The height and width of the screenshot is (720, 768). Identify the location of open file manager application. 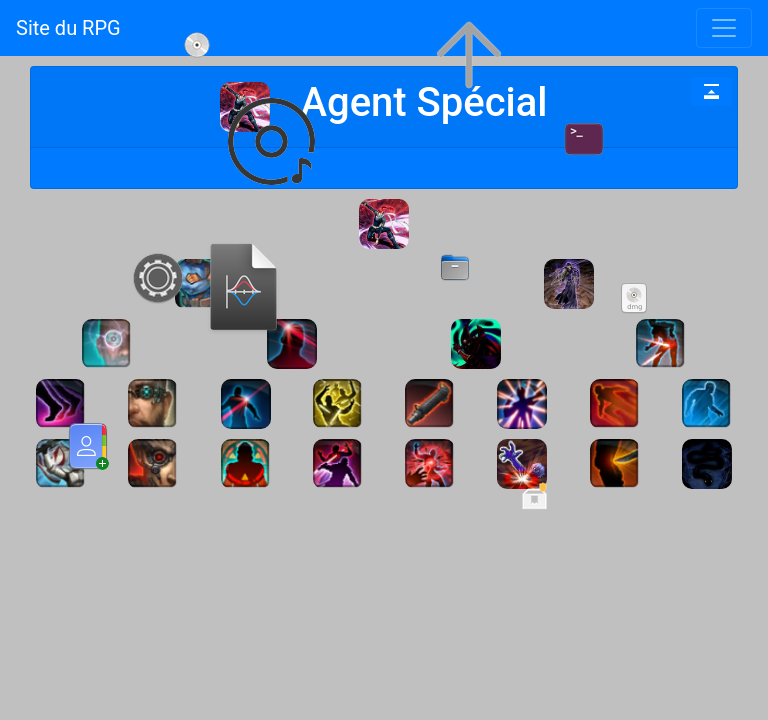
(455, 267).